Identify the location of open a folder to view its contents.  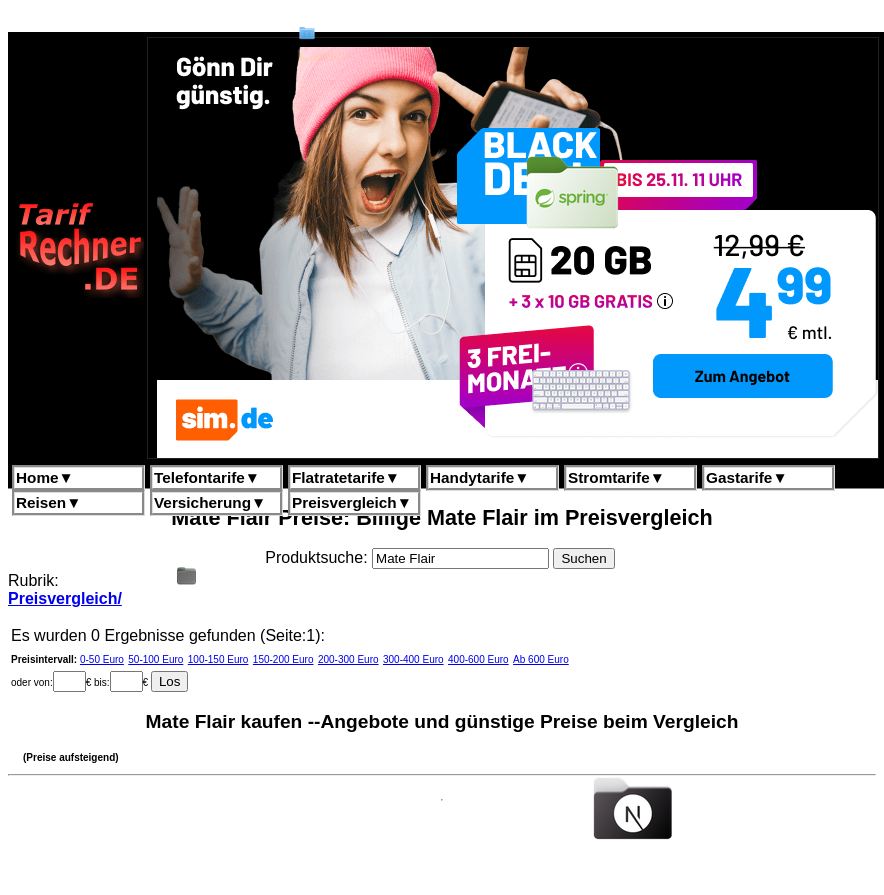
(186, 575).